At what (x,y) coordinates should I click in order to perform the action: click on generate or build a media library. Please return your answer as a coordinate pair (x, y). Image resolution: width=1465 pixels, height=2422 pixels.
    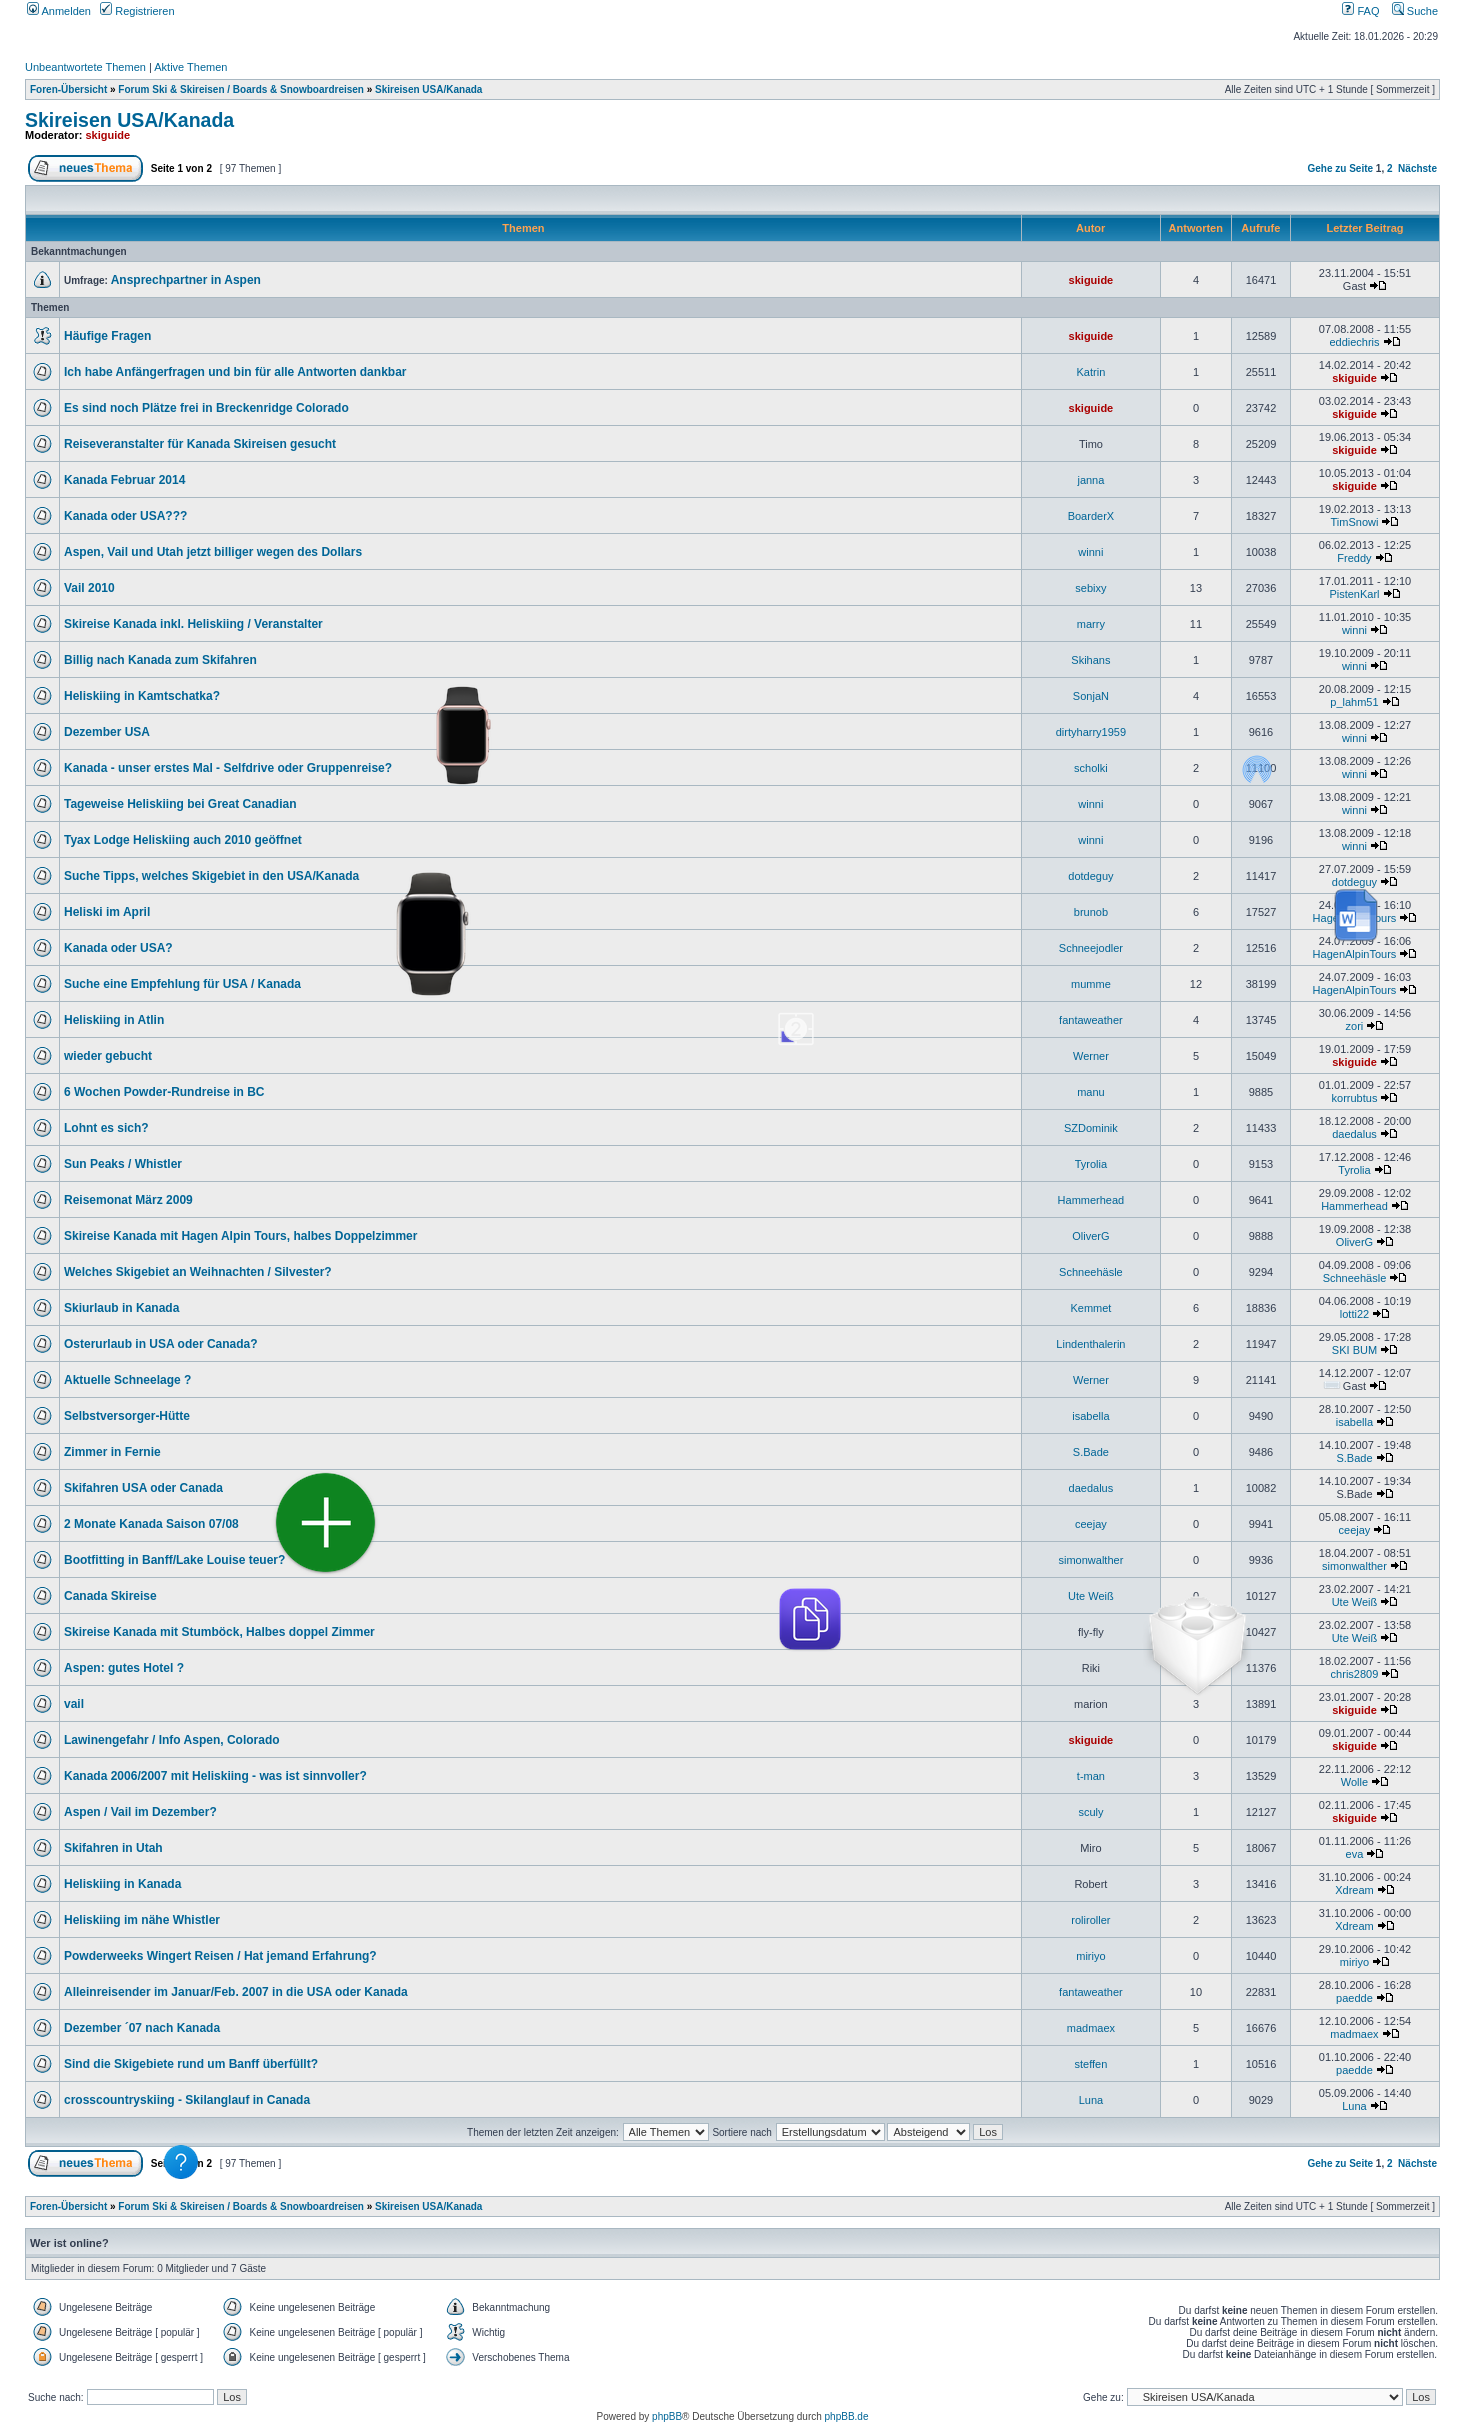
    Looking at the image, I should click on (796, 1029).